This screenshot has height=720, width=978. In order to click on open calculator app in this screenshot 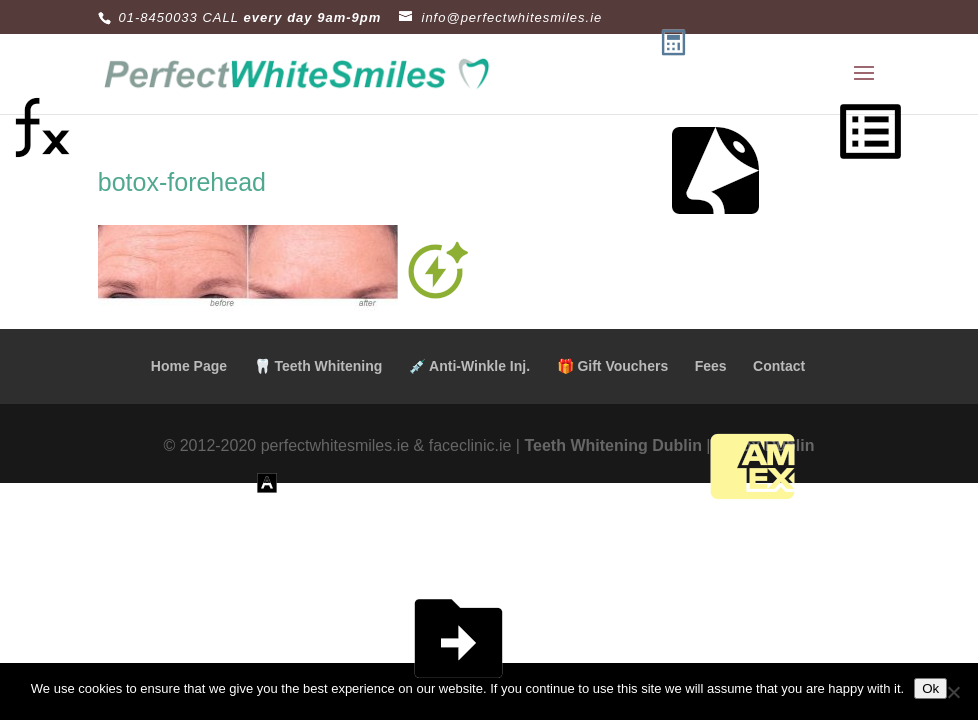, I will do `click(673, 42)`.